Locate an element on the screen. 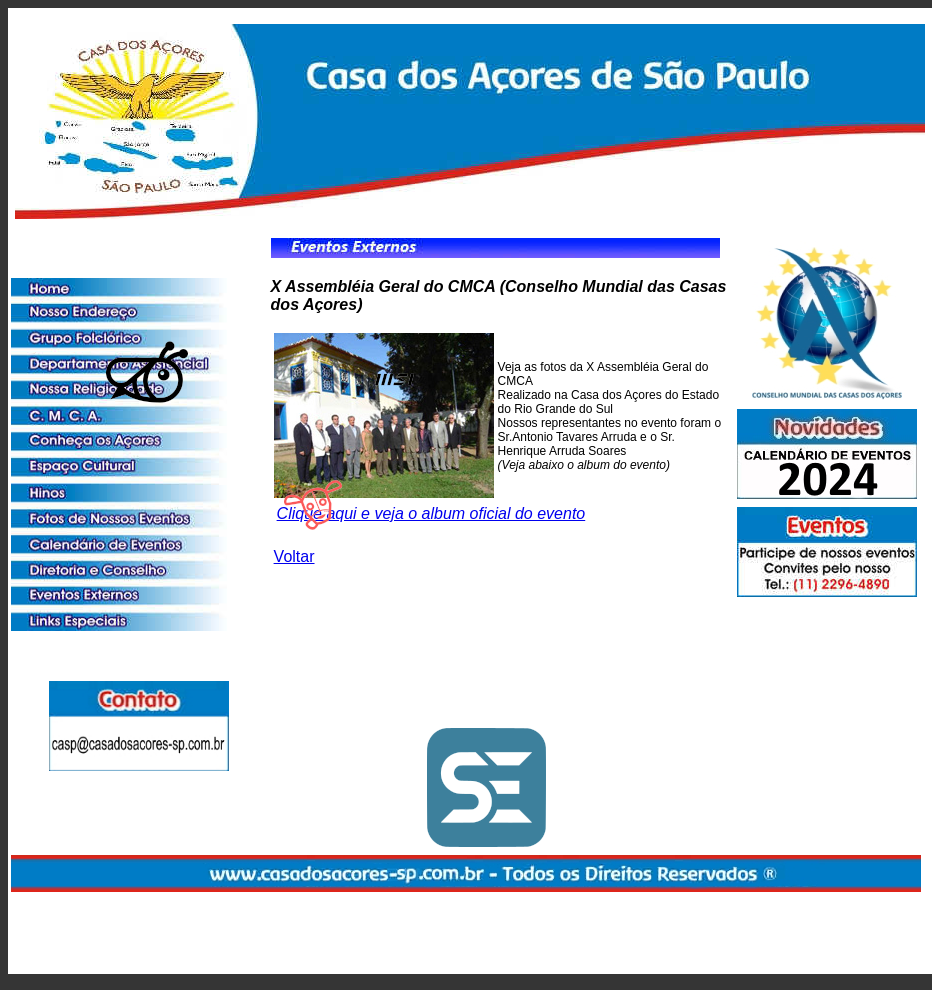 This screenshot has height=990, width=932. open the Honeygain app is located at coordinates (147, 372).